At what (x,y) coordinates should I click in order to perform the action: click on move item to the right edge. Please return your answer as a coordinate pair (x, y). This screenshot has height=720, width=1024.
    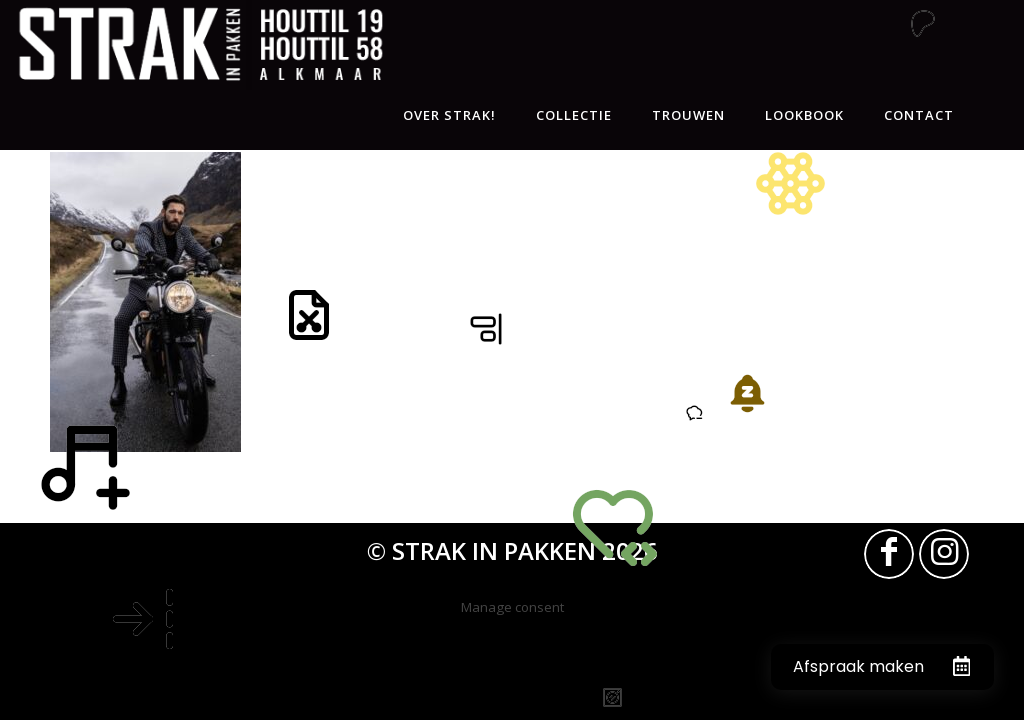
    Looking at the image, I should click on (143, 619).